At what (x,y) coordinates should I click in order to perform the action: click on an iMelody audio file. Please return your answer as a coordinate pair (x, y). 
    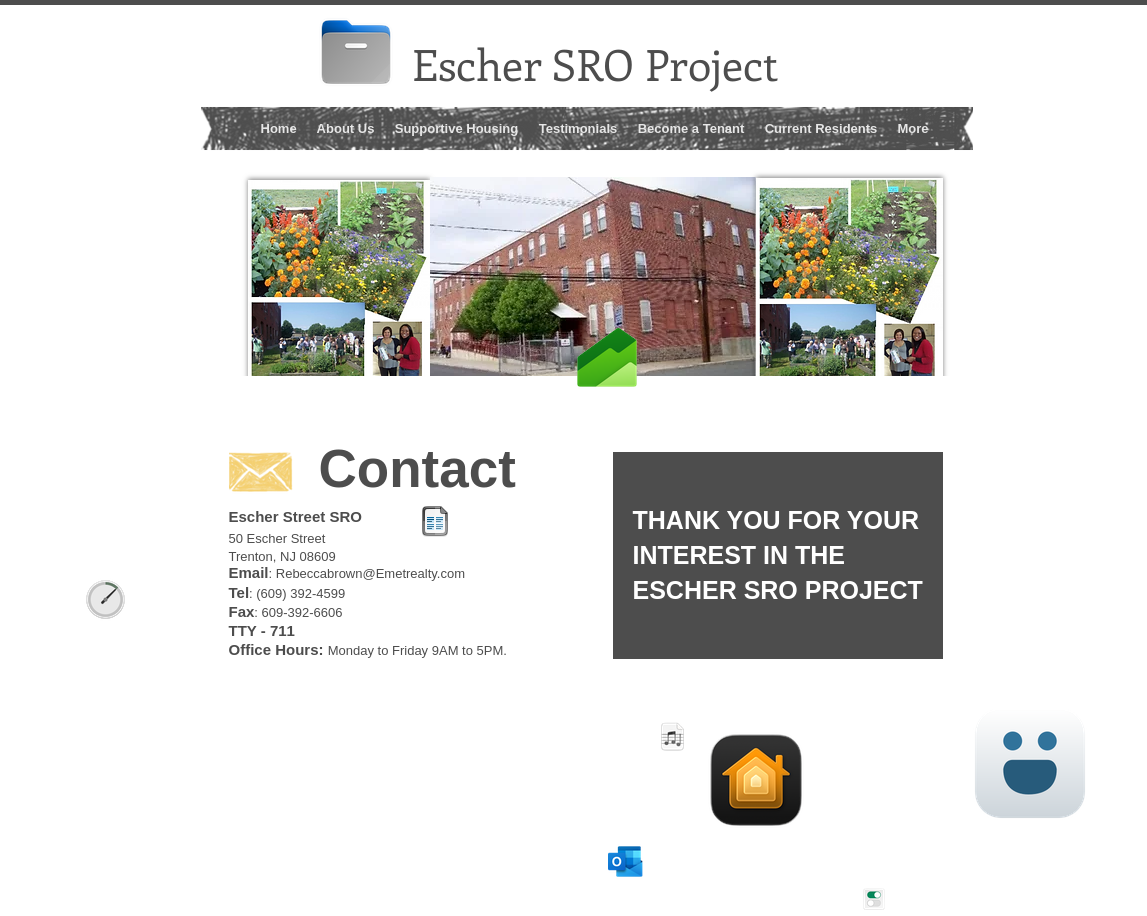
    Looking at the image, I should click on (672, 736).